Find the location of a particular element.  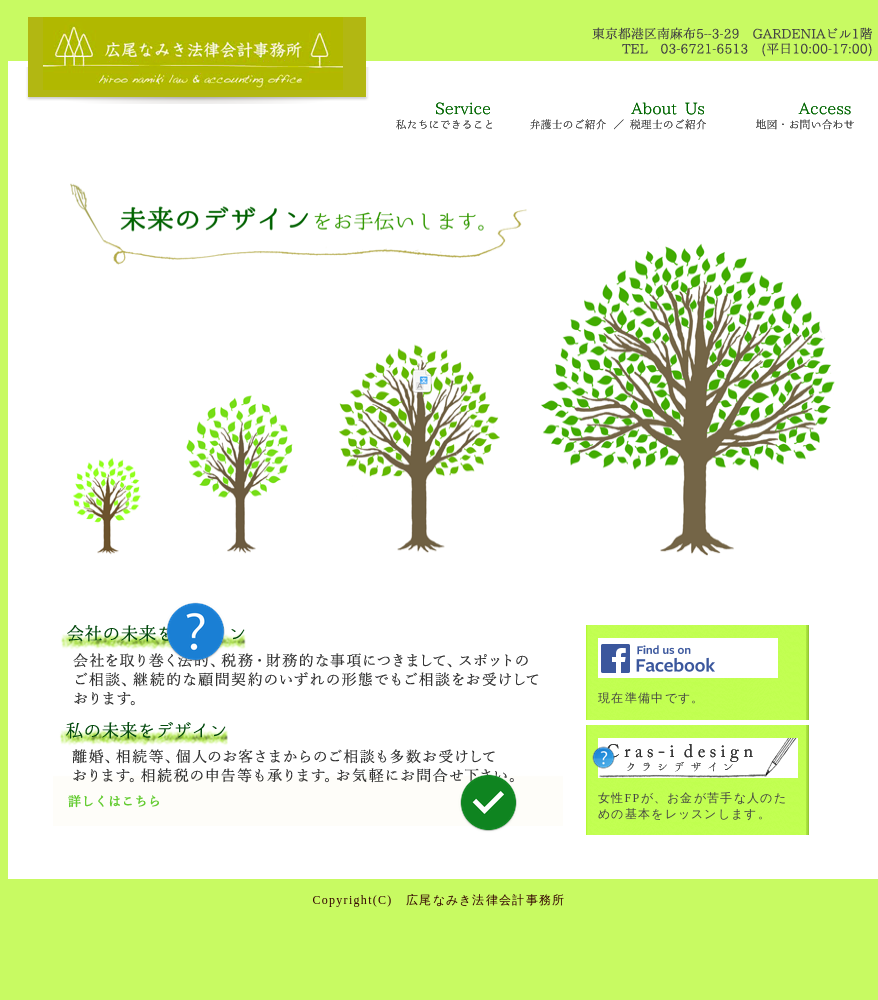

indicates help or additional information is available is located at coordinates (195, 631).